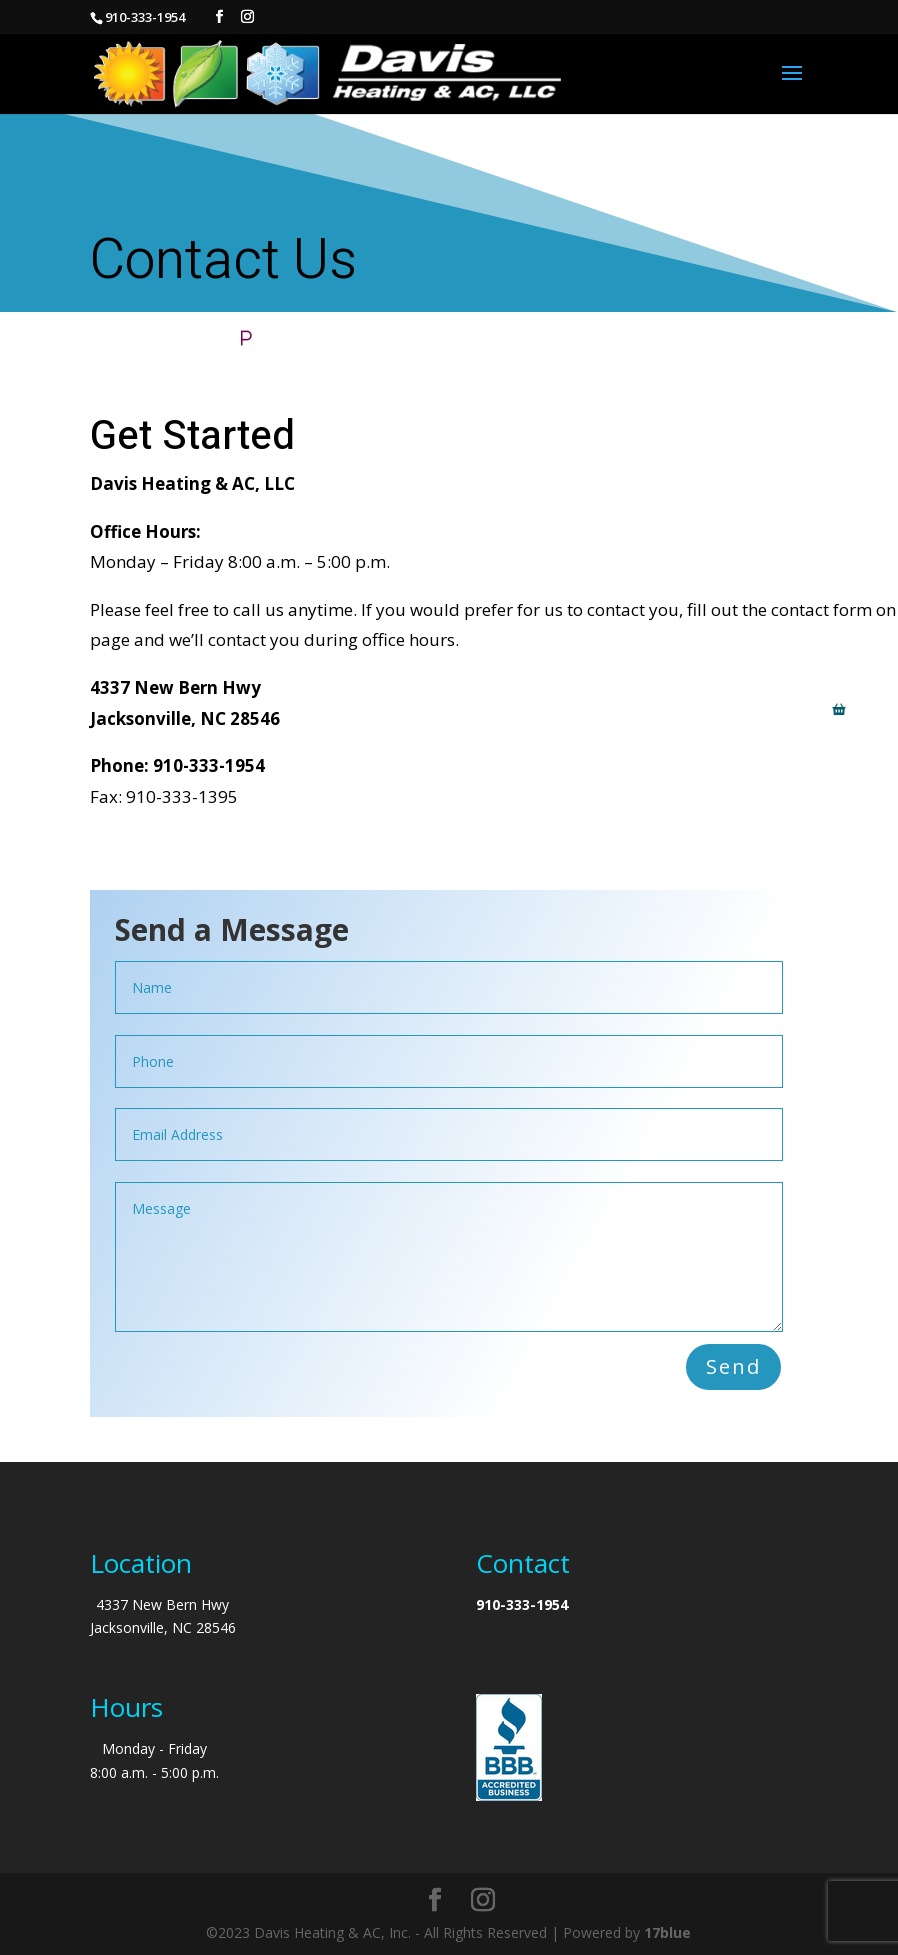 This screenshot has height=1955, width=898. What do you see at coordinates (246, 338) in the screenshot?
I see `indicates a parking area or facility` at bounding box center [246, 338].